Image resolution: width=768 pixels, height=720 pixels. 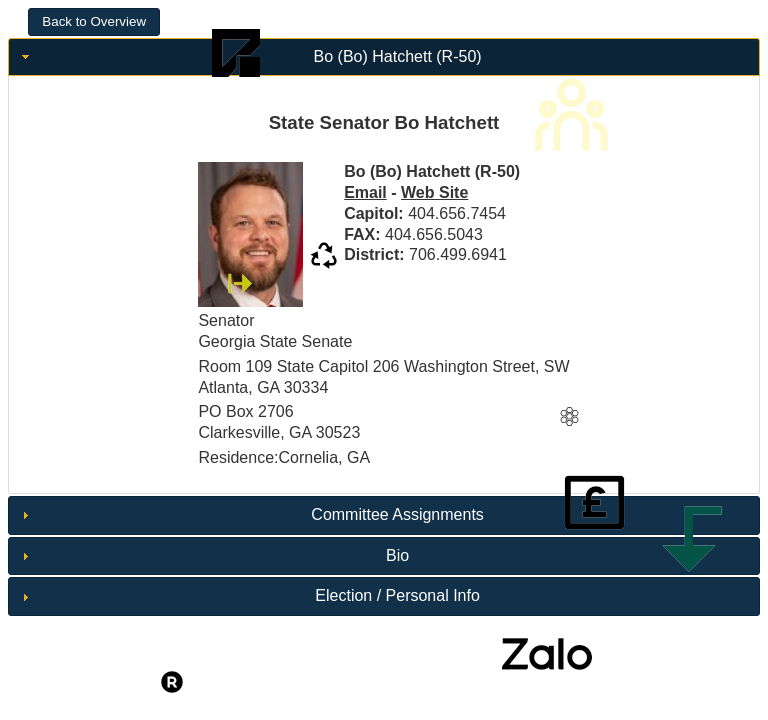 I want to click on cilium logo - open source cloud native networking platform, so click(x=569, y=416).